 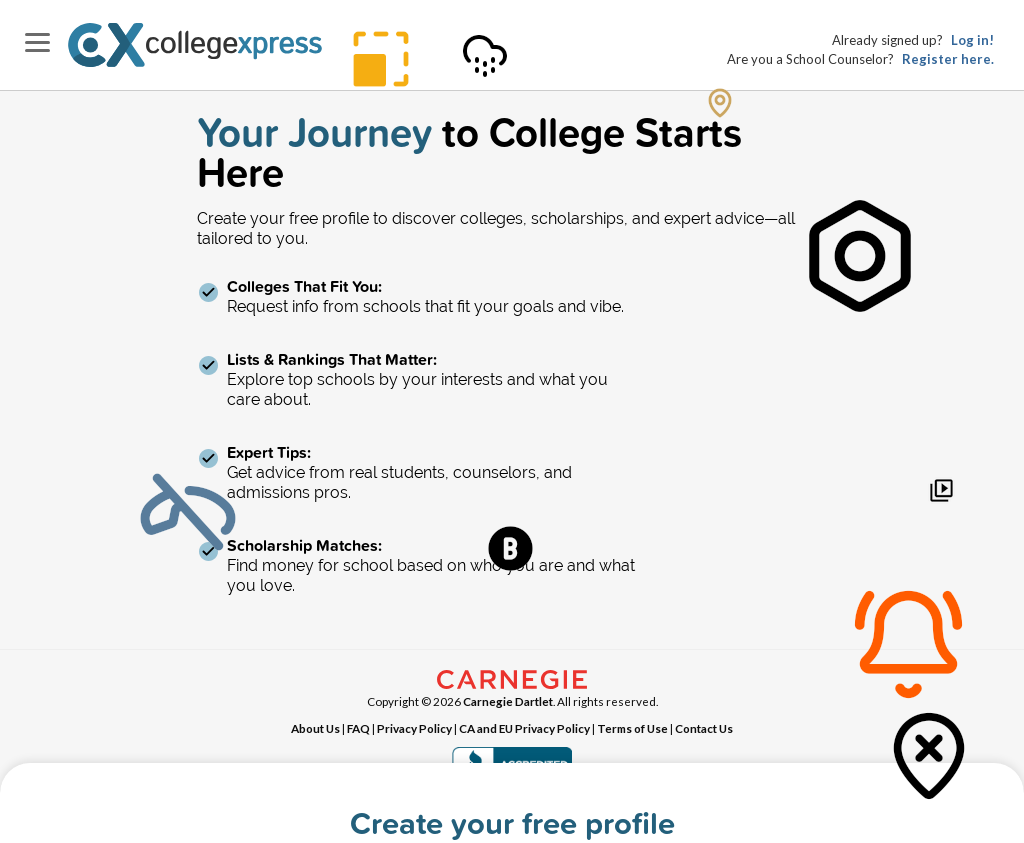 What do you see at coordinates (908, 644) in the screenshot?
I see `indicates an active notification or alert` at bounding box center [908, 644].